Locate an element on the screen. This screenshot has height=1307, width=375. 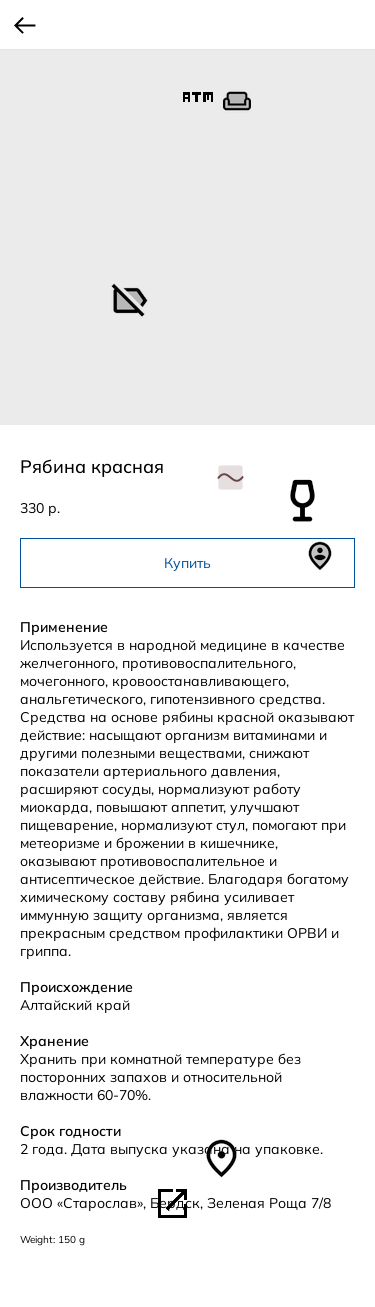
remove a label or tag is located at coordinates (129, 300).